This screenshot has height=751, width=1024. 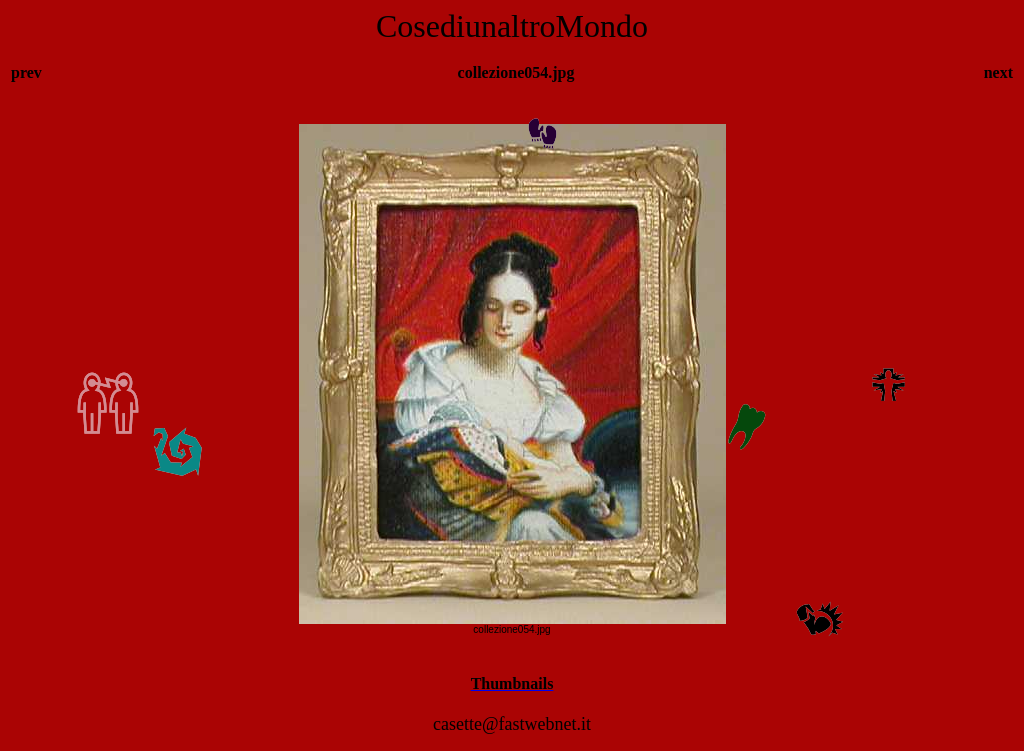 I want to click on kick attack action in a game, so click(x=820, y=619).